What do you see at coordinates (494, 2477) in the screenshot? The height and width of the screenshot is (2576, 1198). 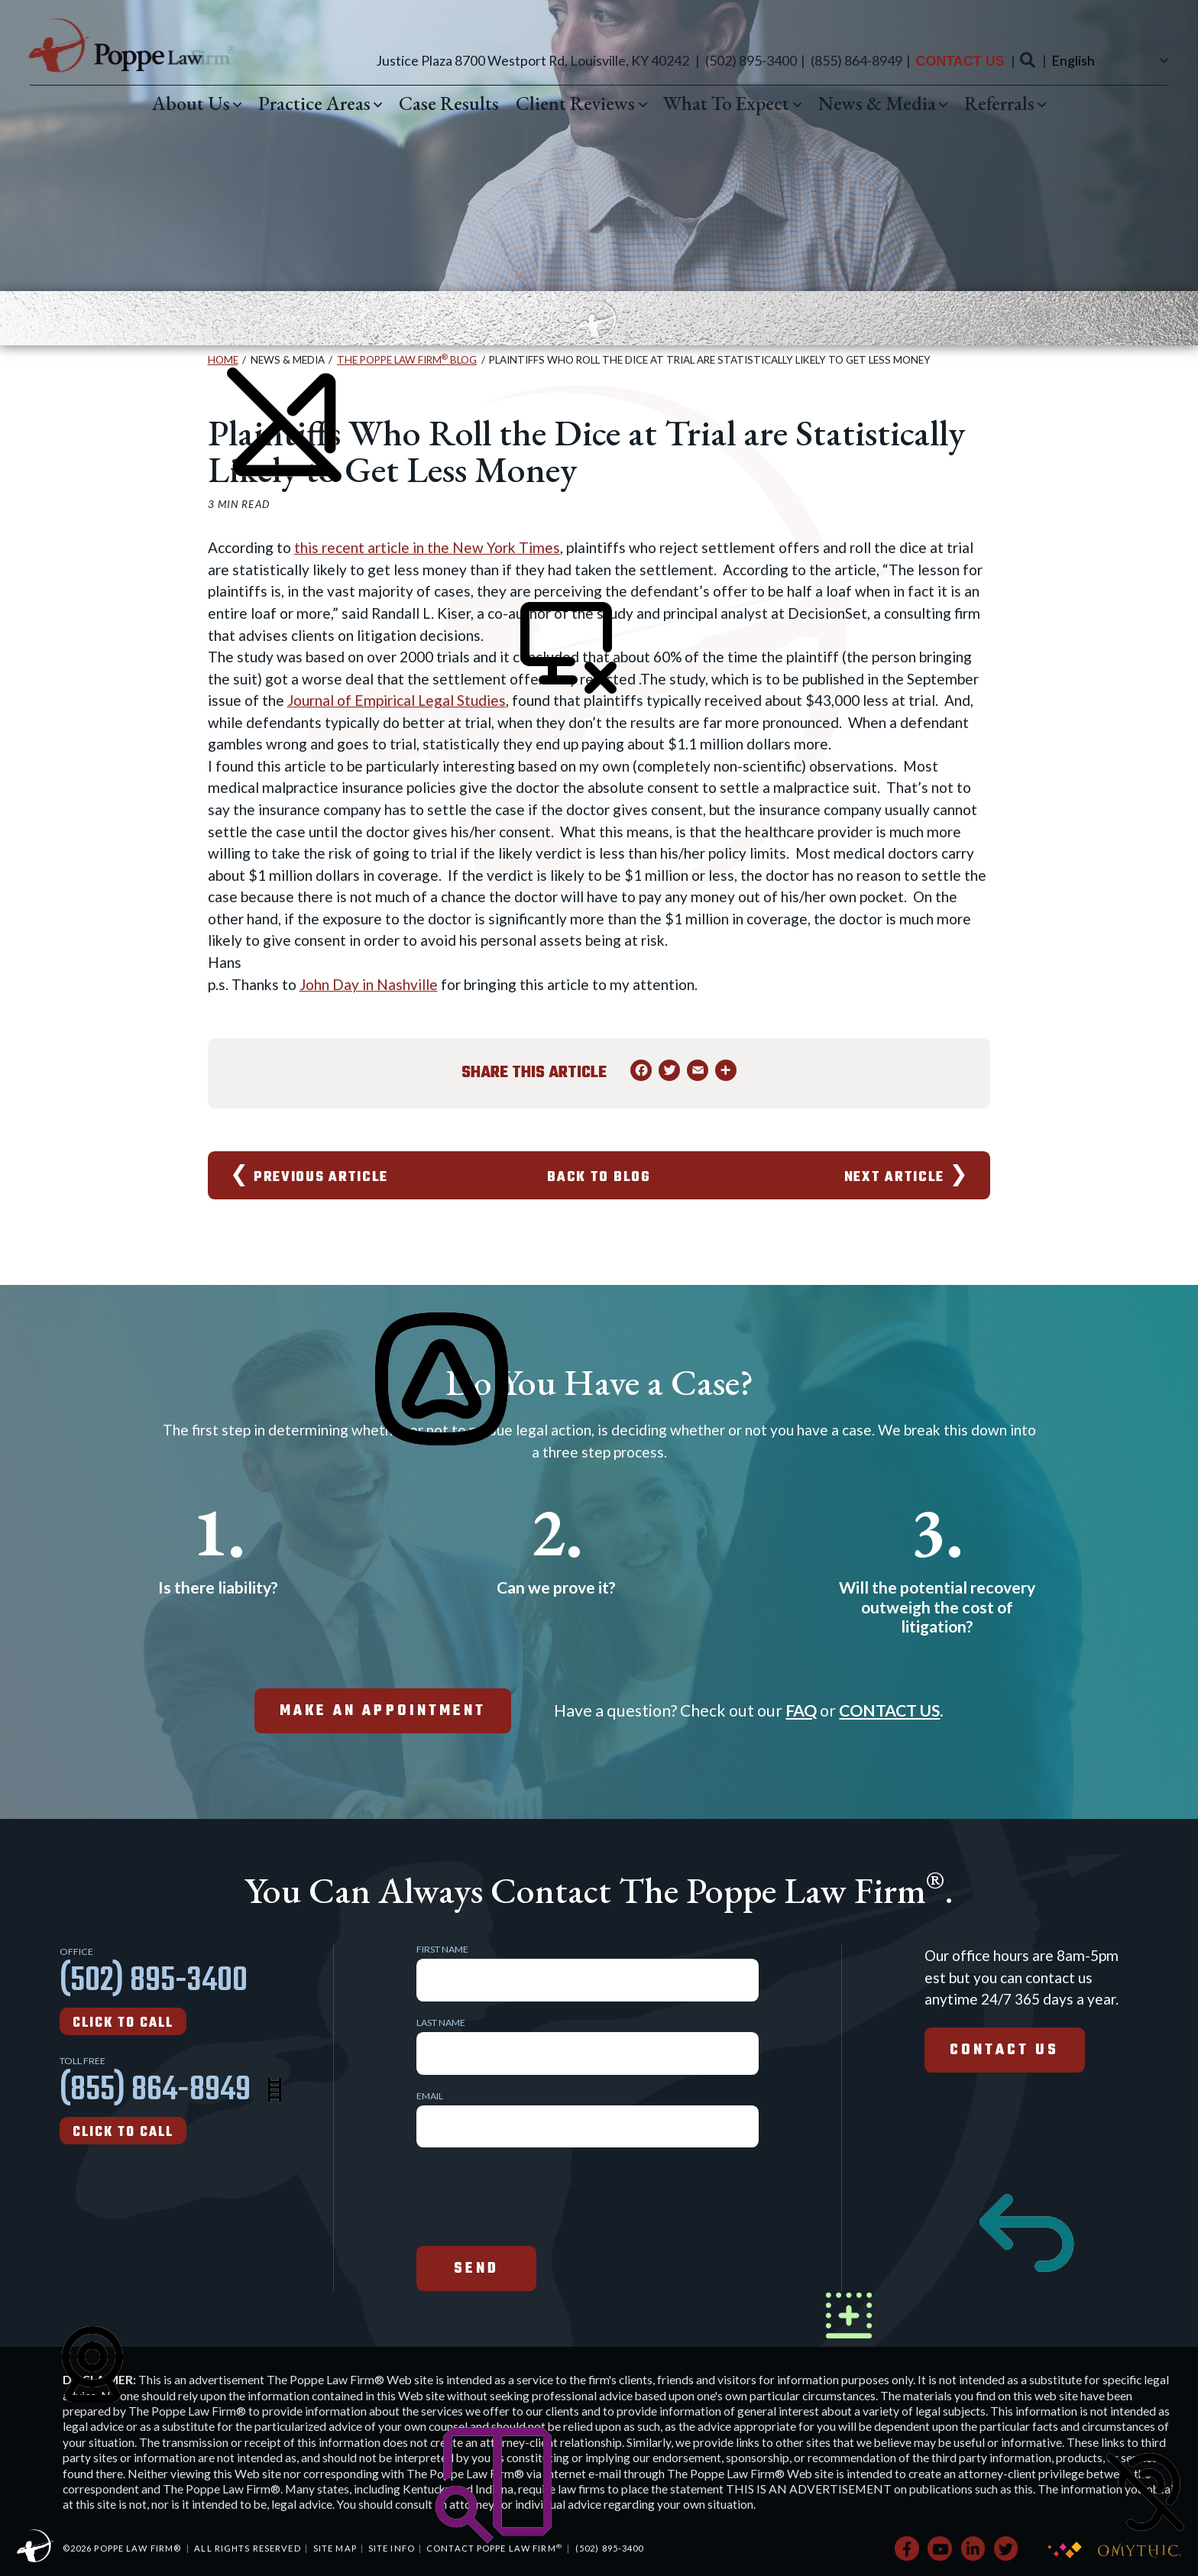 I see `open file preview pane` at bounding box center [494, 2477].